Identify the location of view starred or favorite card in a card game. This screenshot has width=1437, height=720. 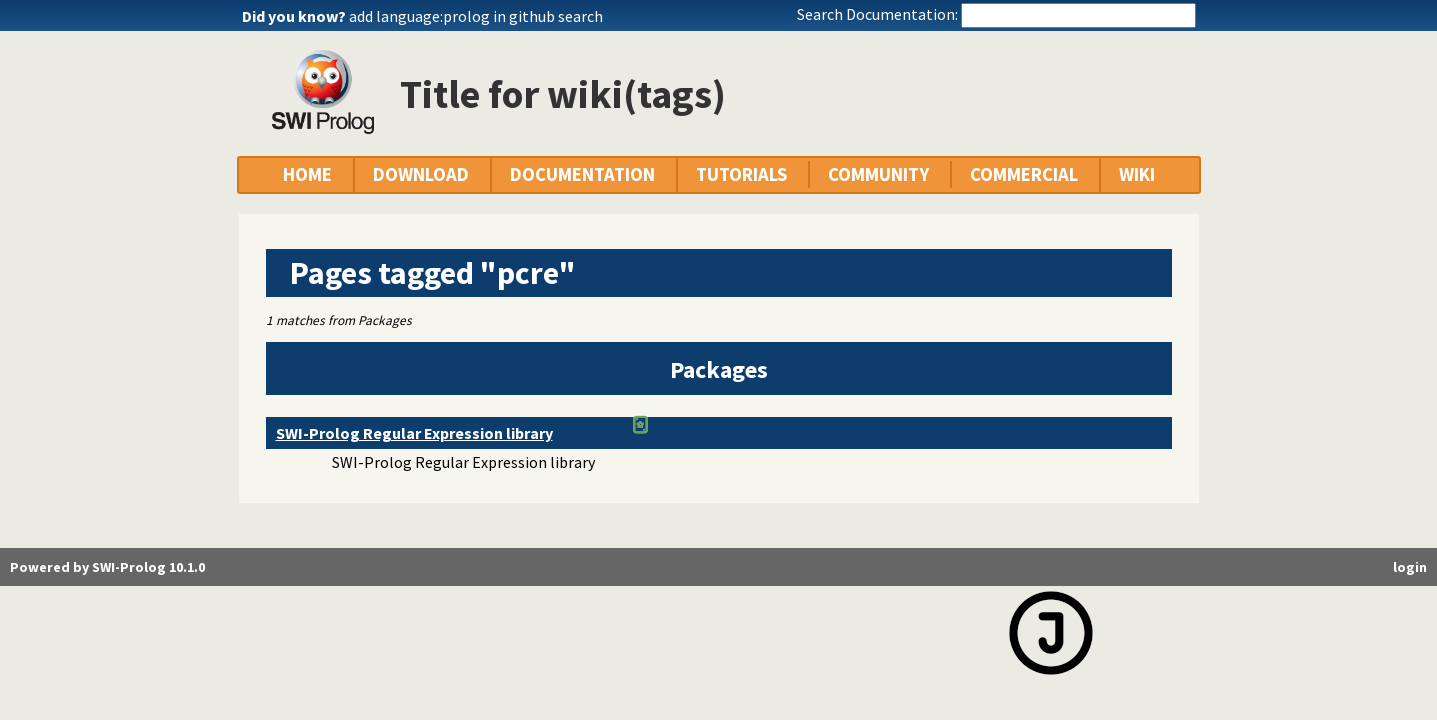
(640, 424).